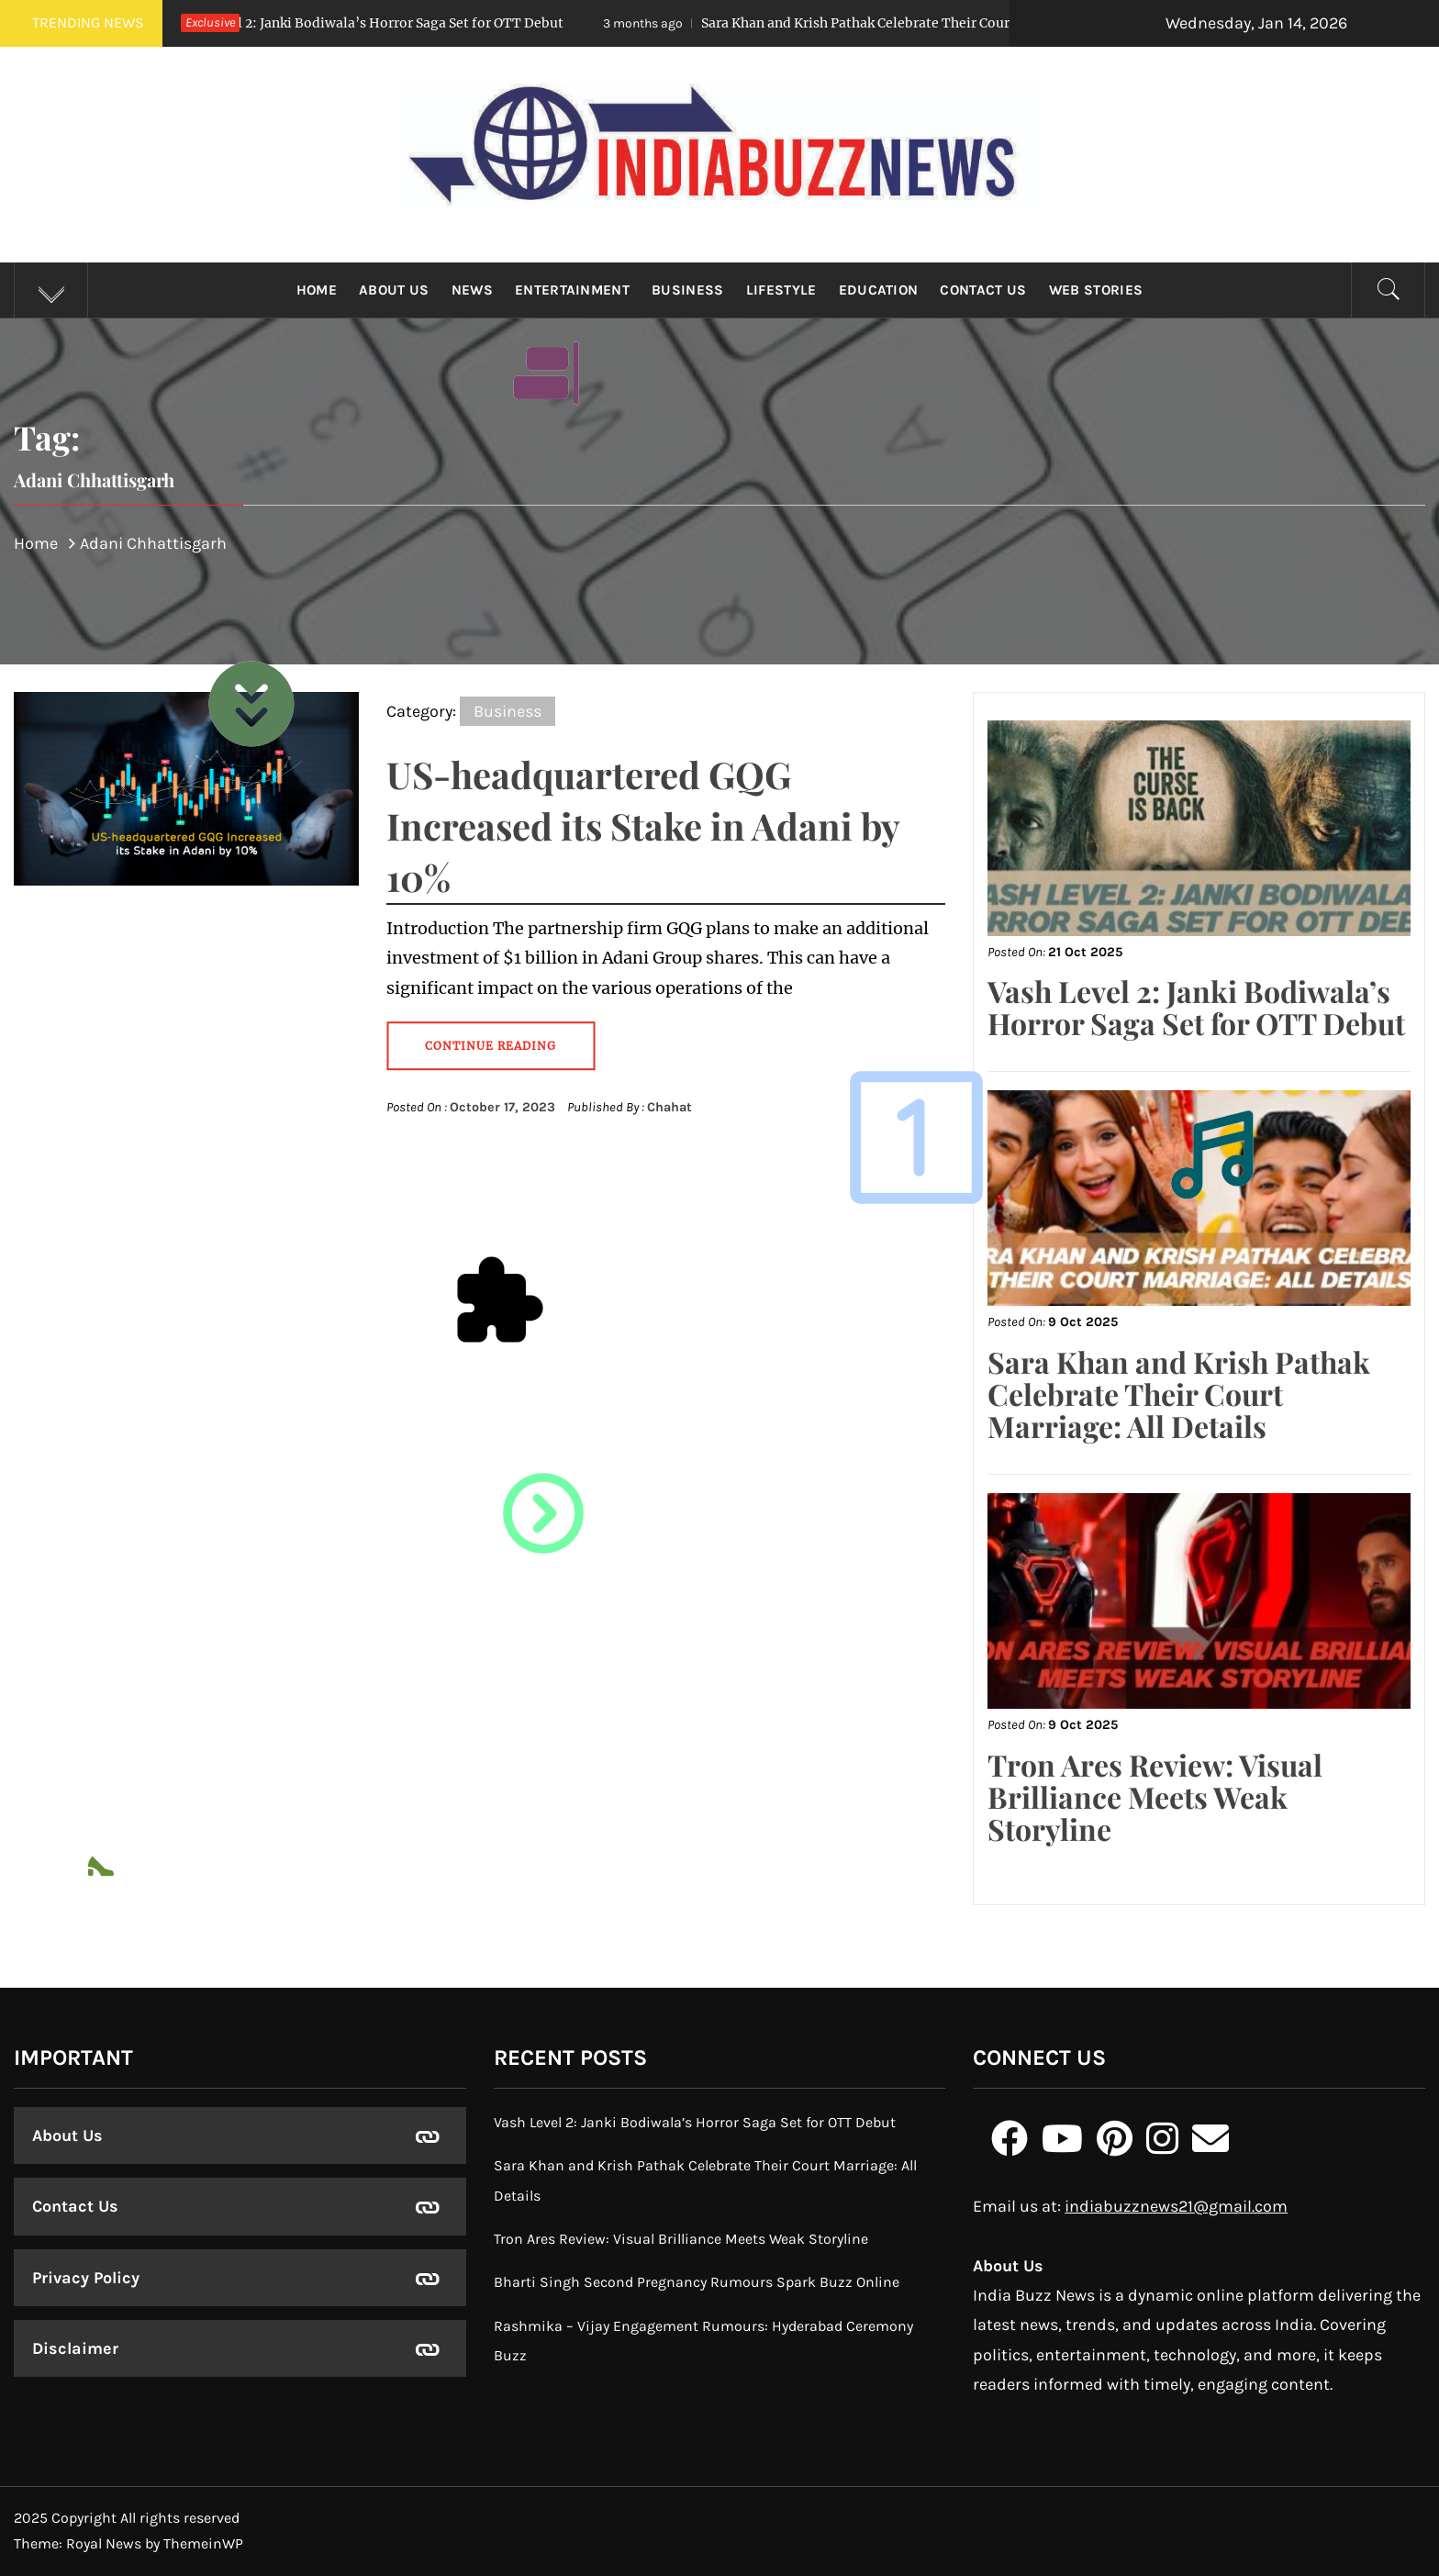  What do you see at coordinates (500, 1299) in the screenshot?
I see `access plugins or extensions` at bounding box center [500, 1299].